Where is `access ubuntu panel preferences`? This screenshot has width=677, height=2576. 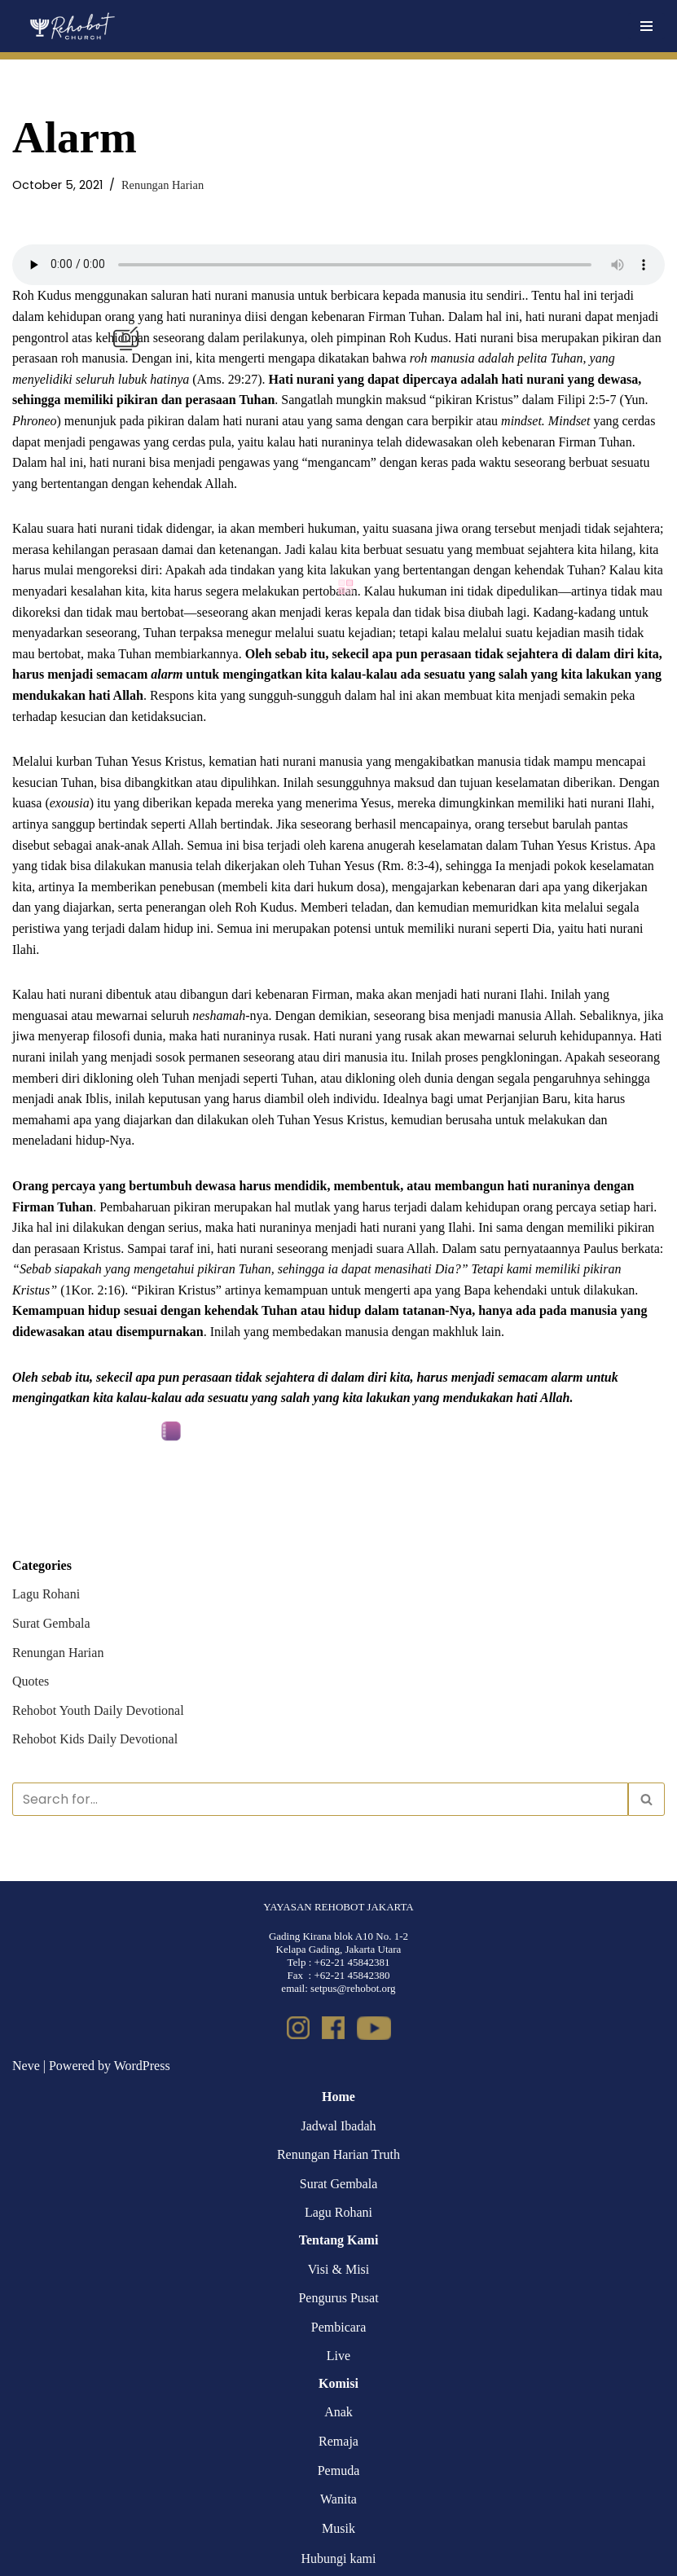
access ubuntu panel preferences is located at coordinates (171, 1431).